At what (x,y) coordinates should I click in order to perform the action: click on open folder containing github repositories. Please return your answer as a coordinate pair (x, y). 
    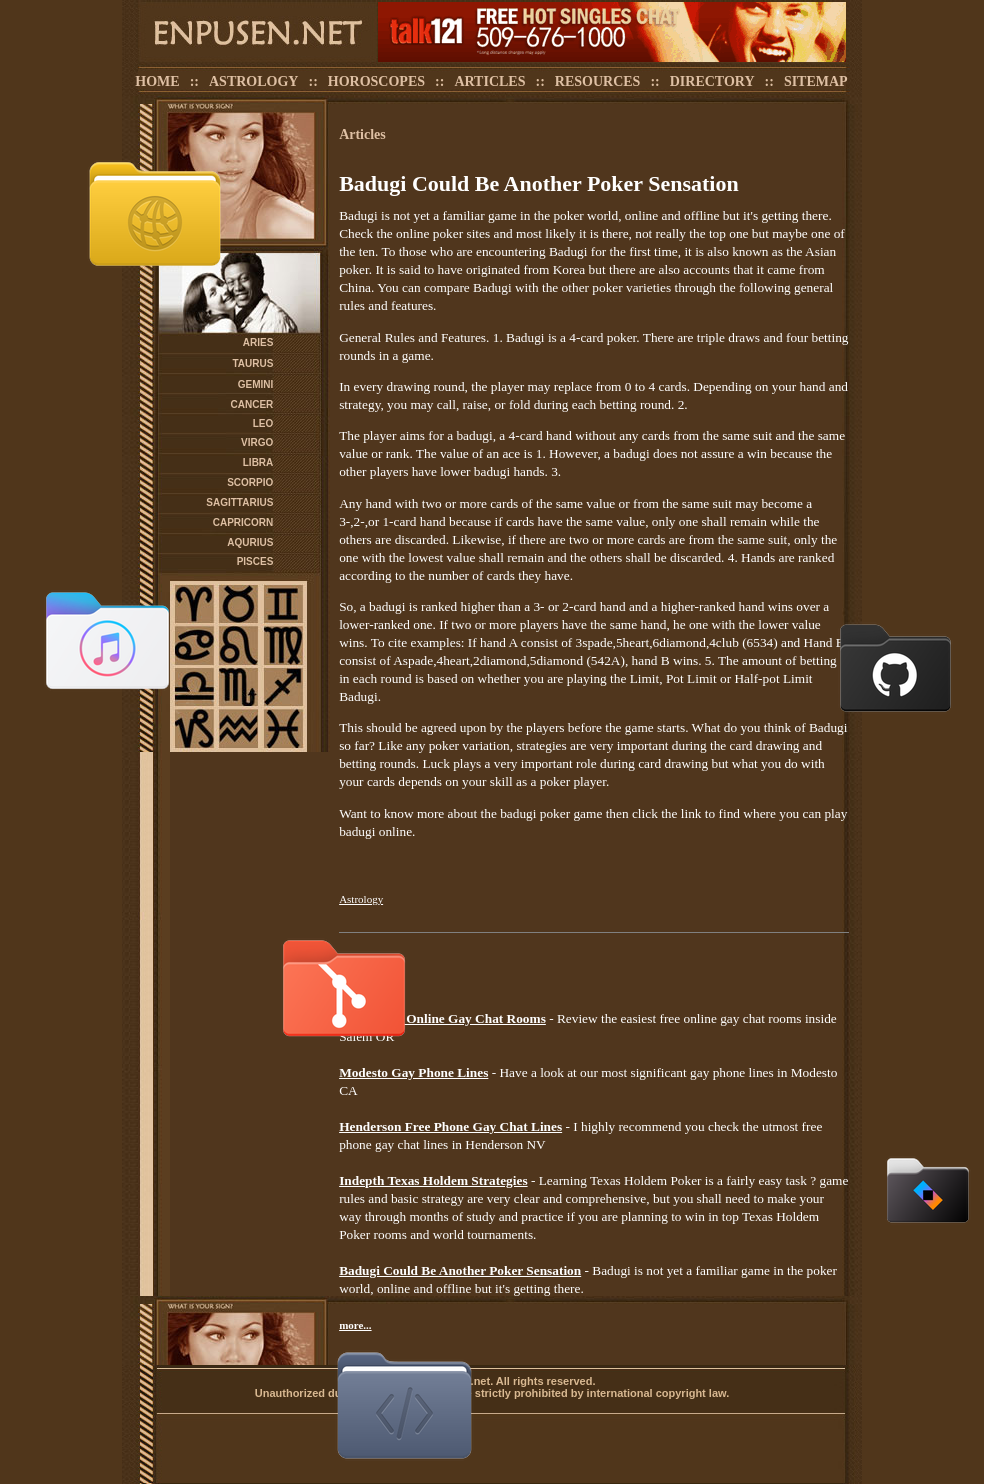
    Looking at the image, I should click on (895, 671).